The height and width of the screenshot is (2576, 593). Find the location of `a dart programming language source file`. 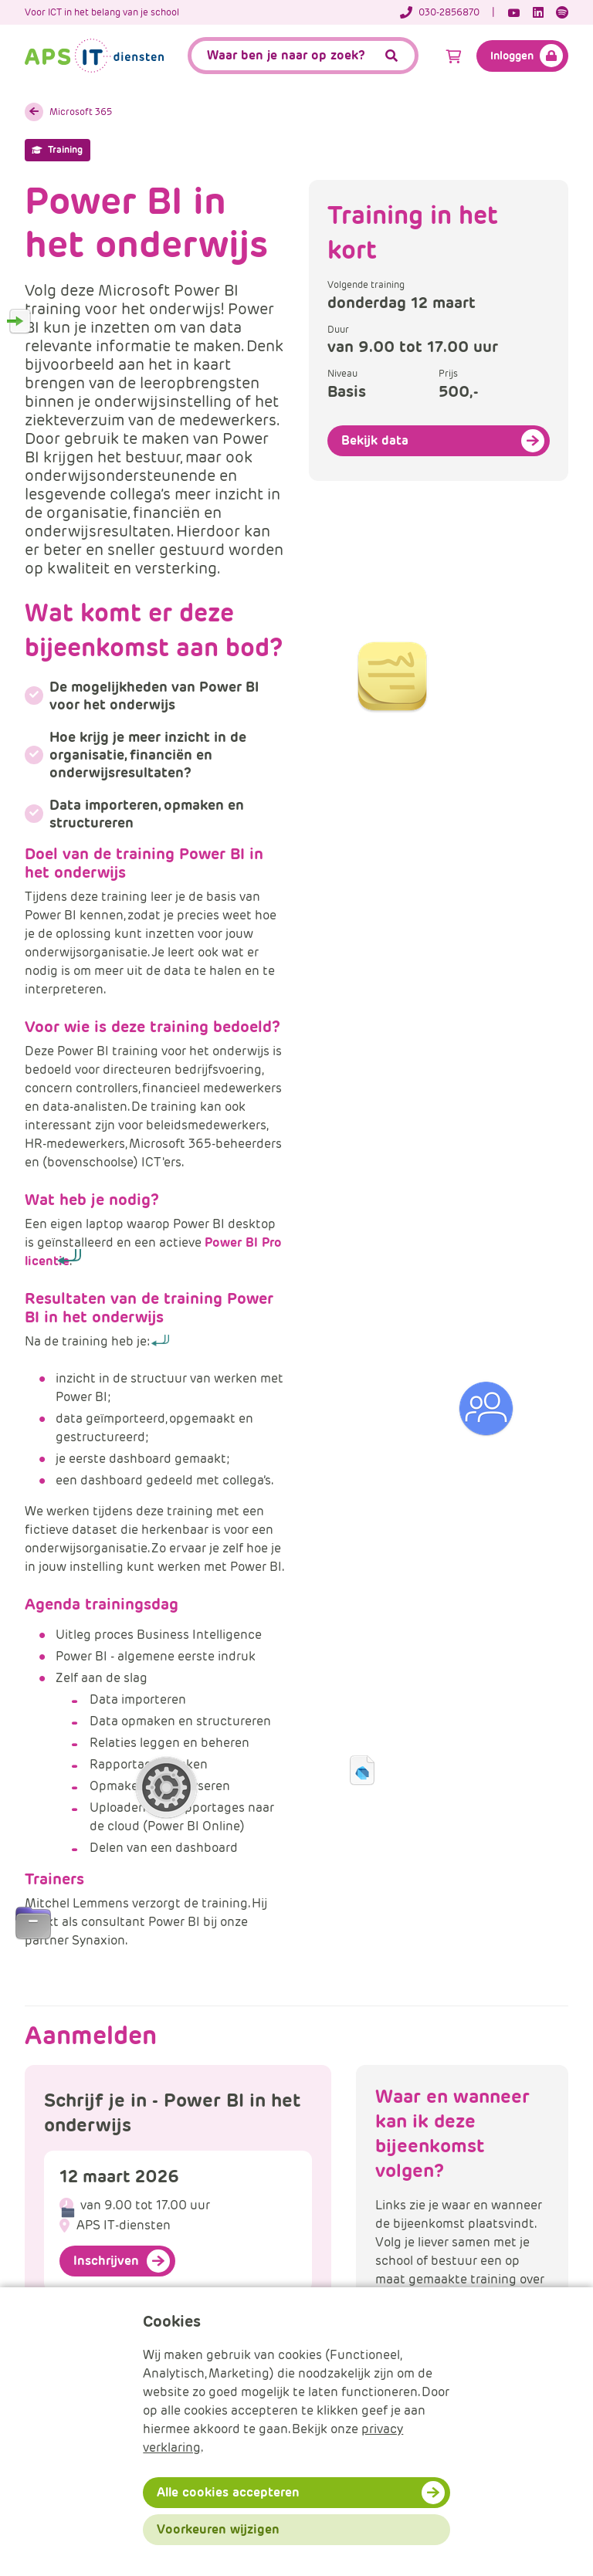

a dart programming language source file is located at coordinates (362, 1770).